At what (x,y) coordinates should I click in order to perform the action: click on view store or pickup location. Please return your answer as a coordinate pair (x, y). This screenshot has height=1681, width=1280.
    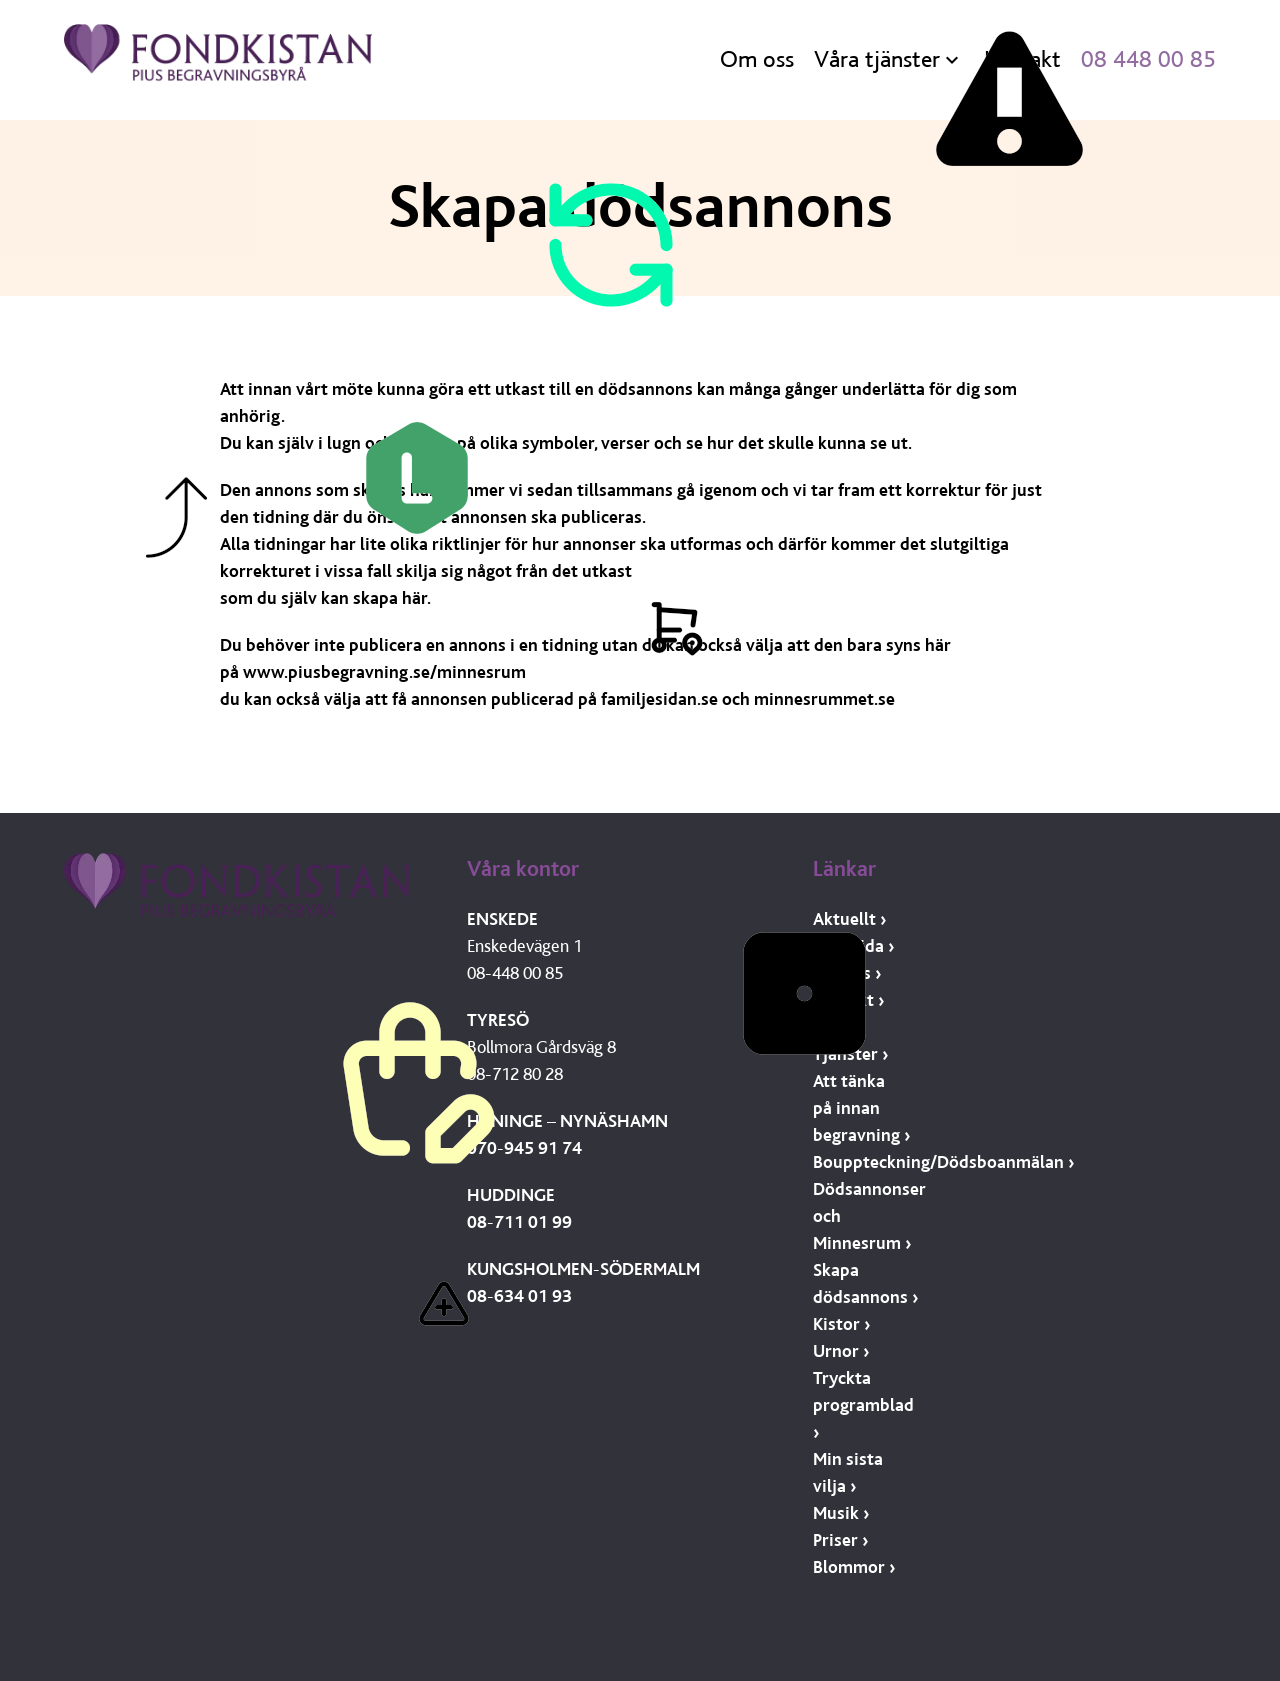
    Looking at the image, I should click on (674, 627).